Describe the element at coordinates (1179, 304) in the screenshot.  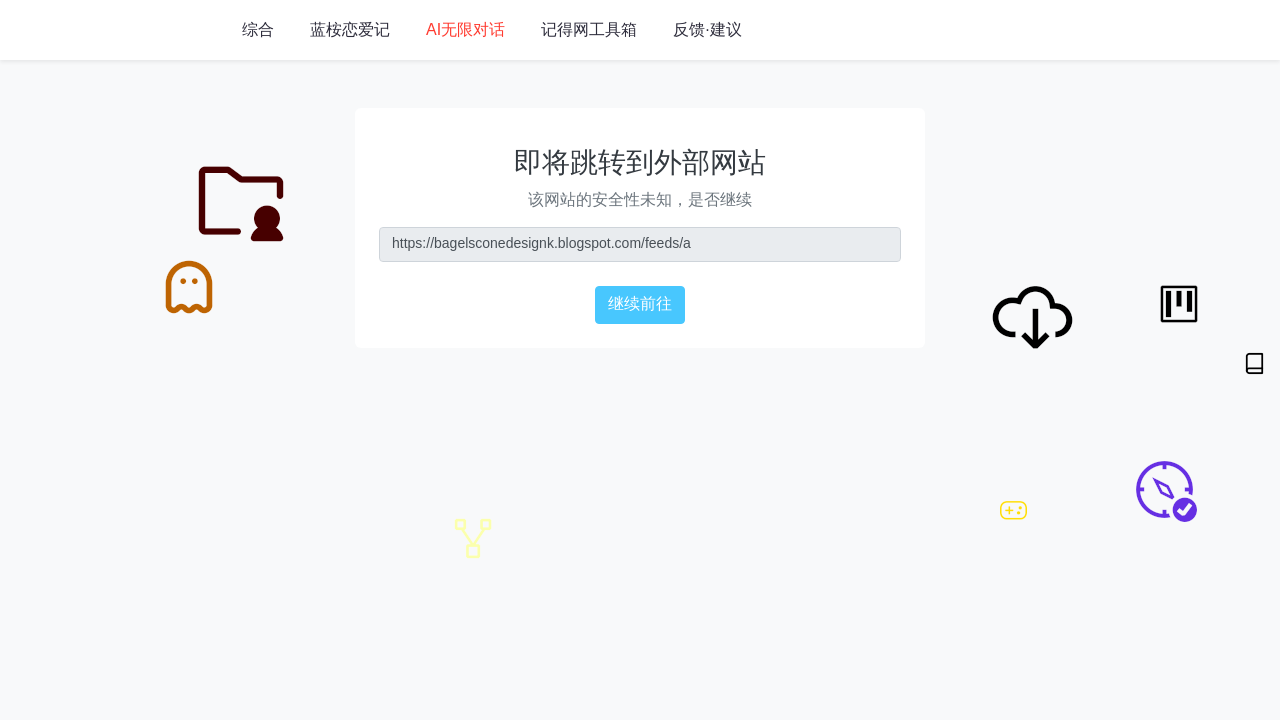
I see `open project panel` at that location.